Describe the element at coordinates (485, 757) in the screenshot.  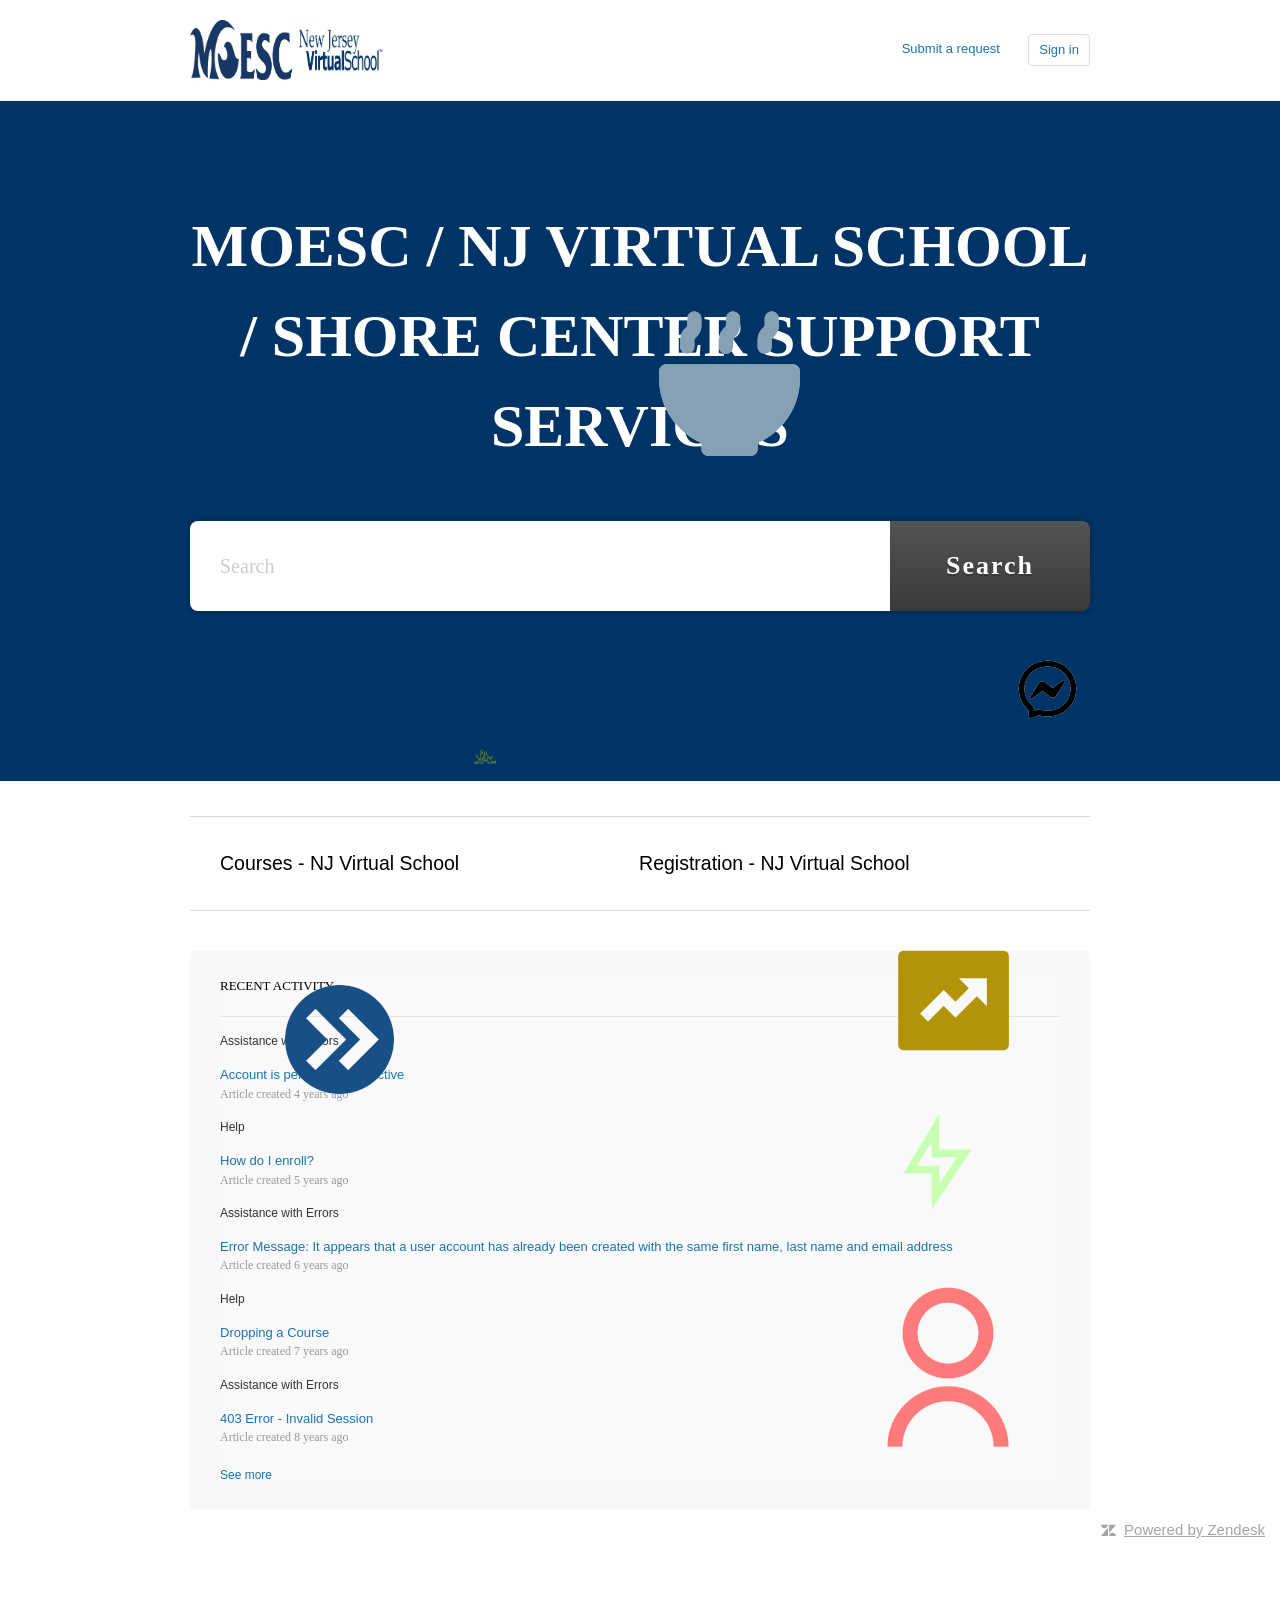
I see `open the Chedraui shopping app` at that location.